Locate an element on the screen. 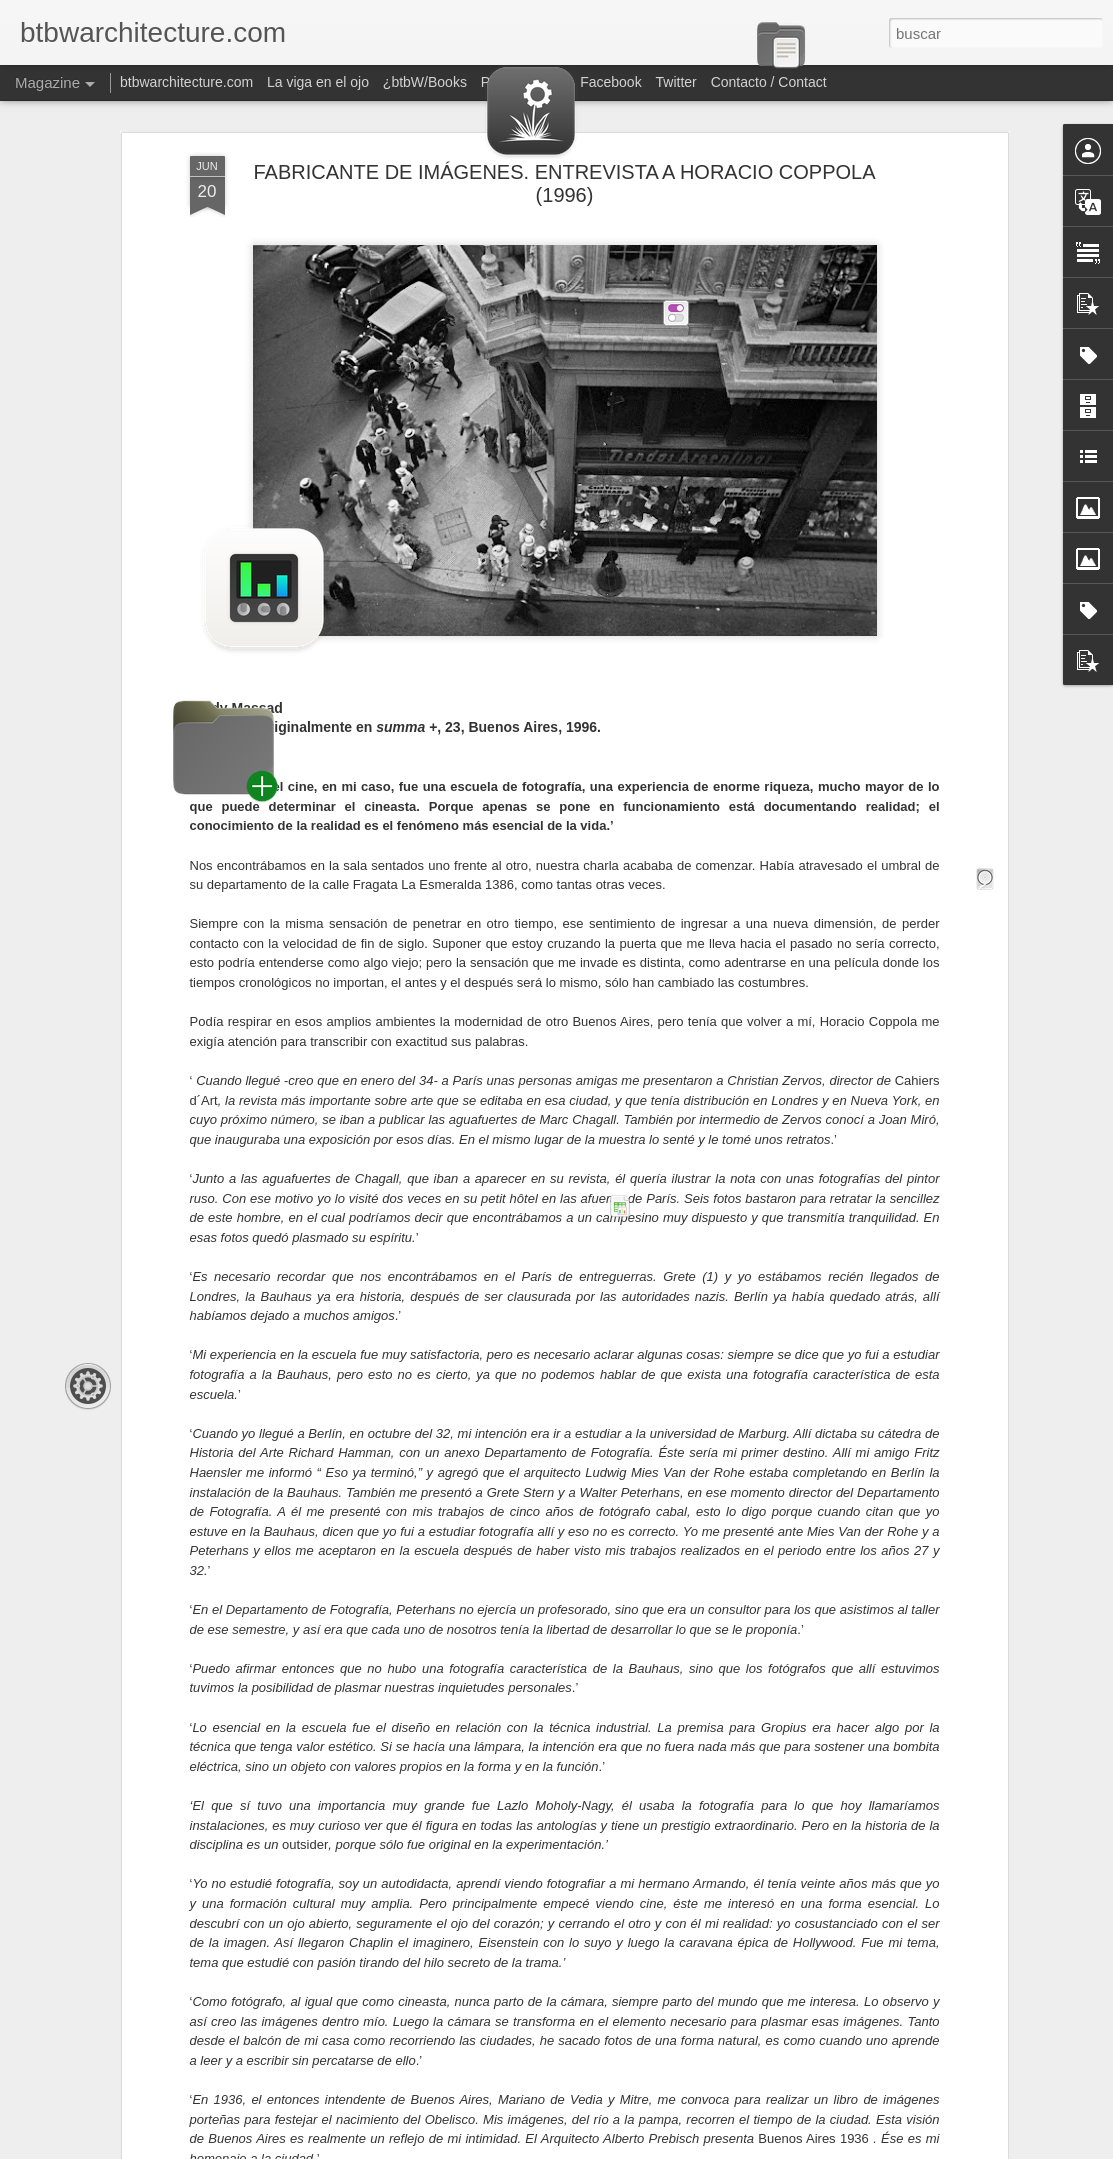  open a spreadsheet file is located at coordinates (620, 1206).